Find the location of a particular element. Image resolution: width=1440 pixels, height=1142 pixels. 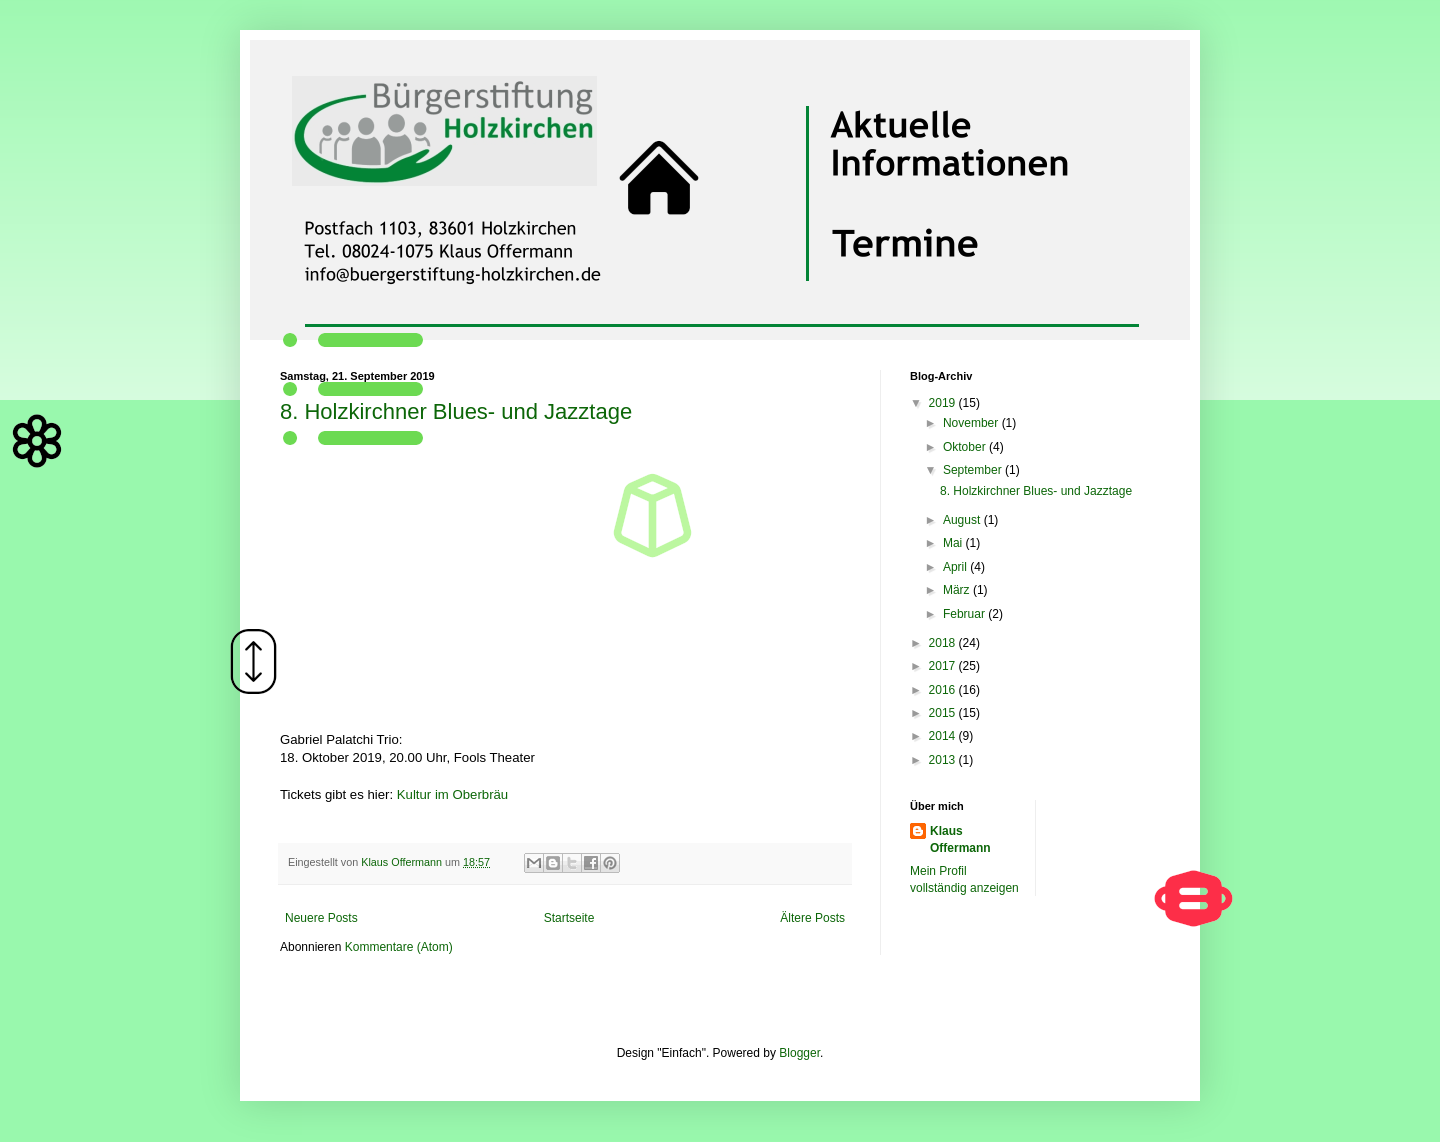

view 3D object or model is located at coordinates (652, 516).